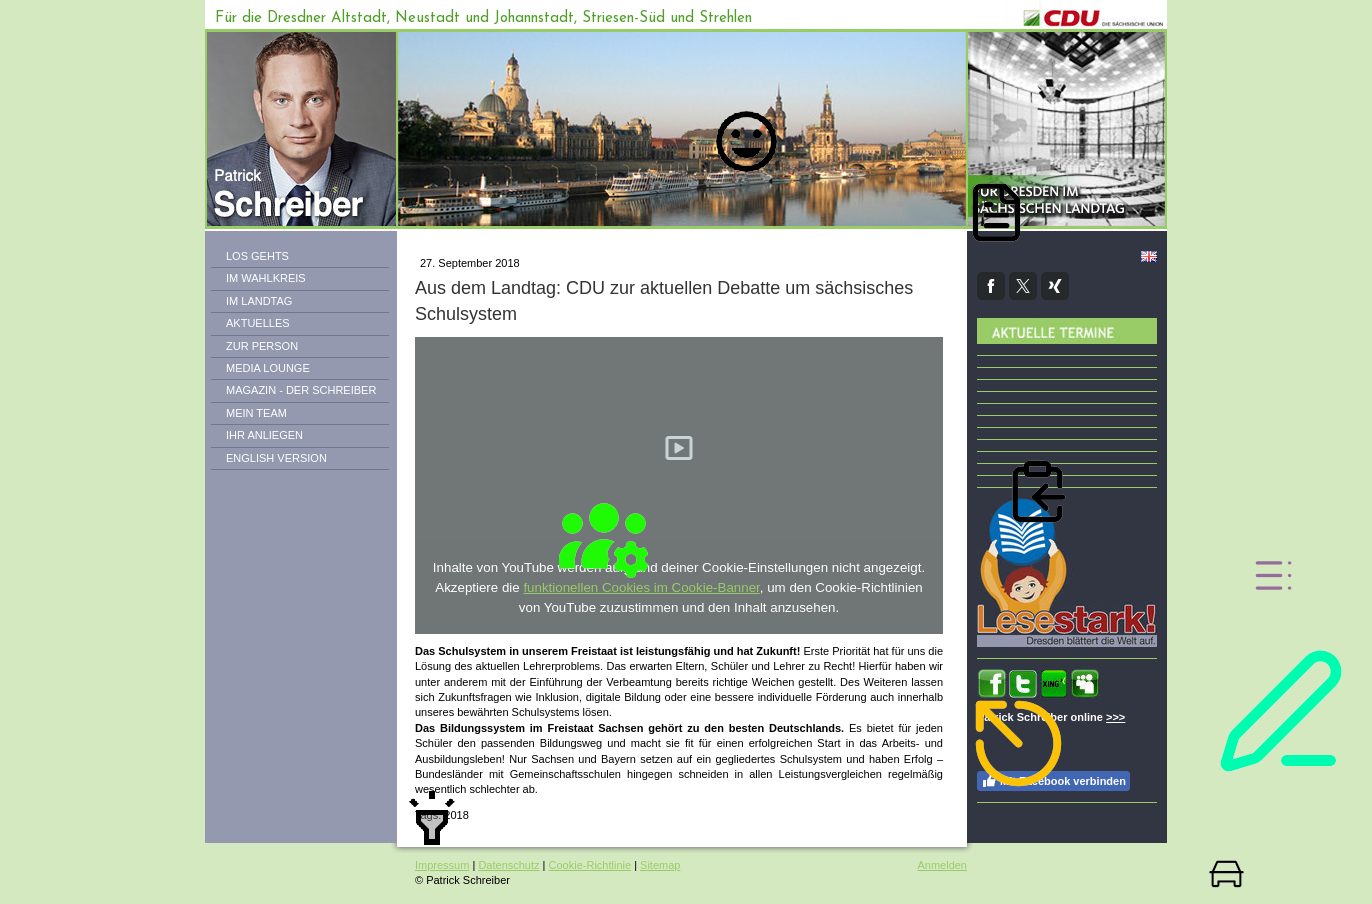 The image size is (1372, 904). What do you see at coordinates (1281, 711) in the screenshot?
I see `edit text or content` at bounding box center [1281, 711].